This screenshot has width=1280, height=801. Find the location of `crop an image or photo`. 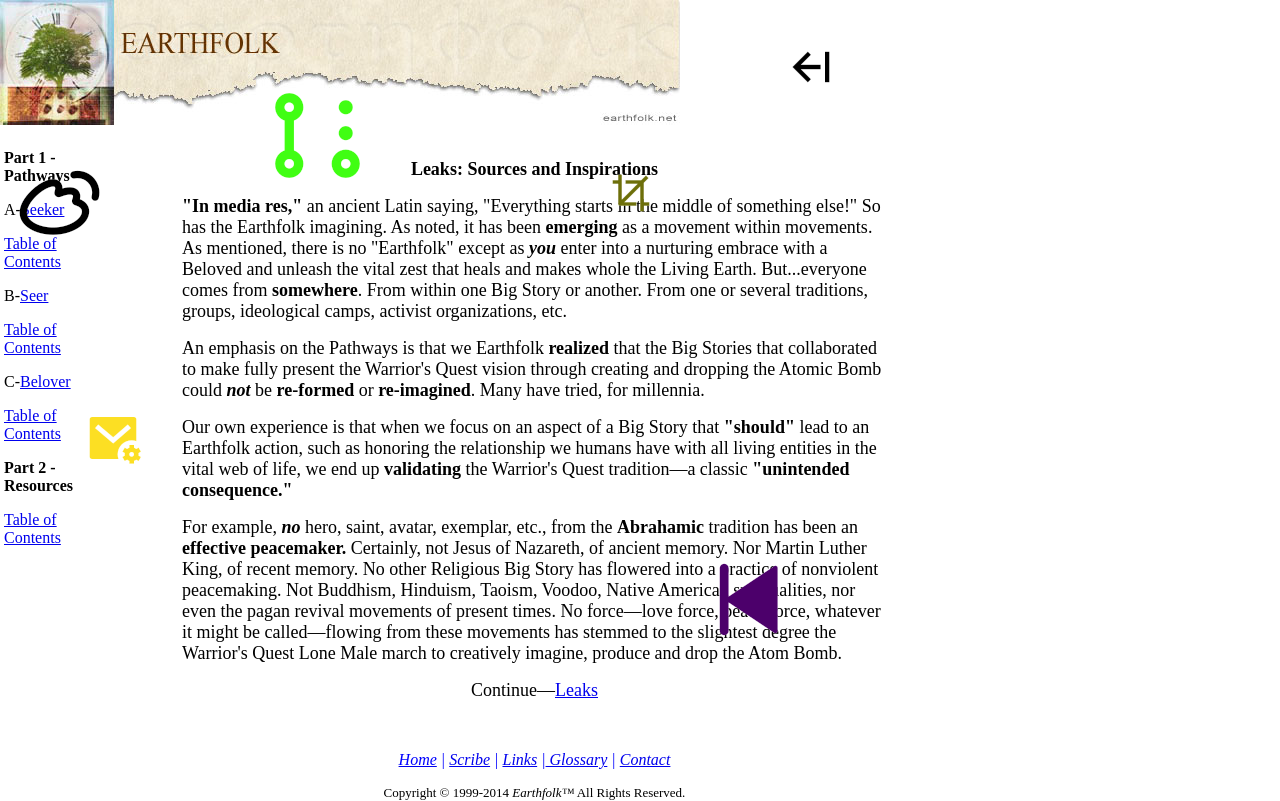

crop an image or photo is located at coordinates (631, 193).